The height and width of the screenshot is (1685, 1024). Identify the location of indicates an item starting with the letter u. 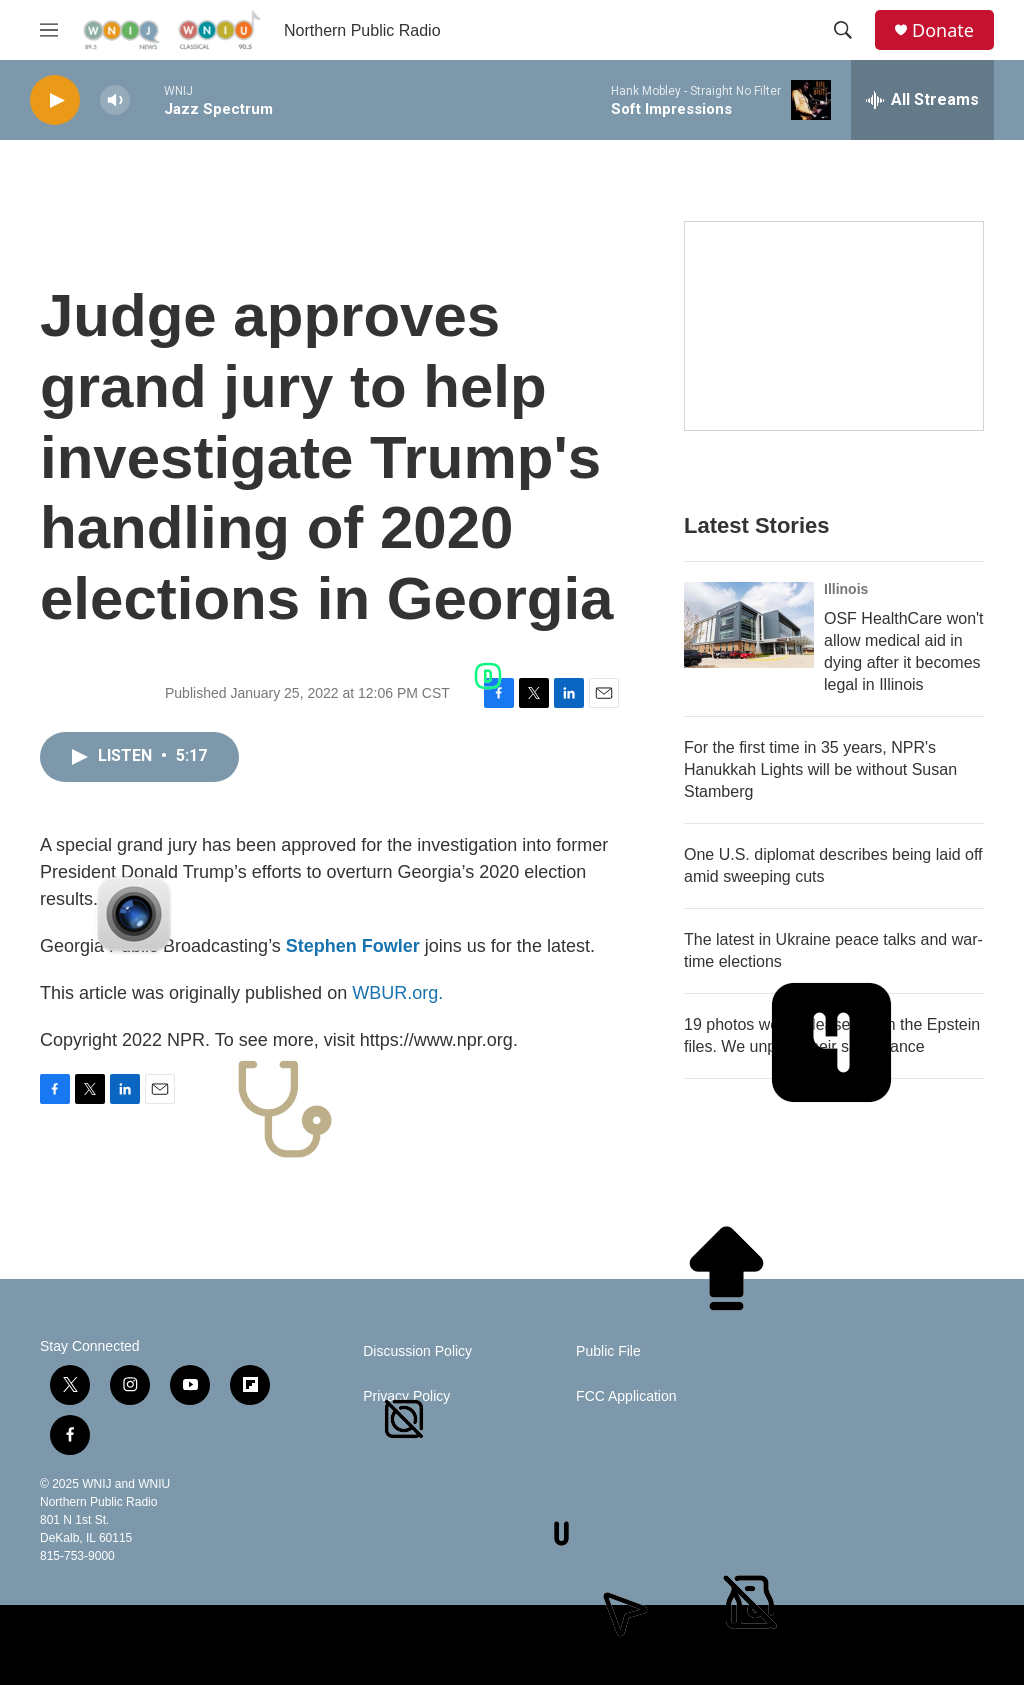
(561, 1533).